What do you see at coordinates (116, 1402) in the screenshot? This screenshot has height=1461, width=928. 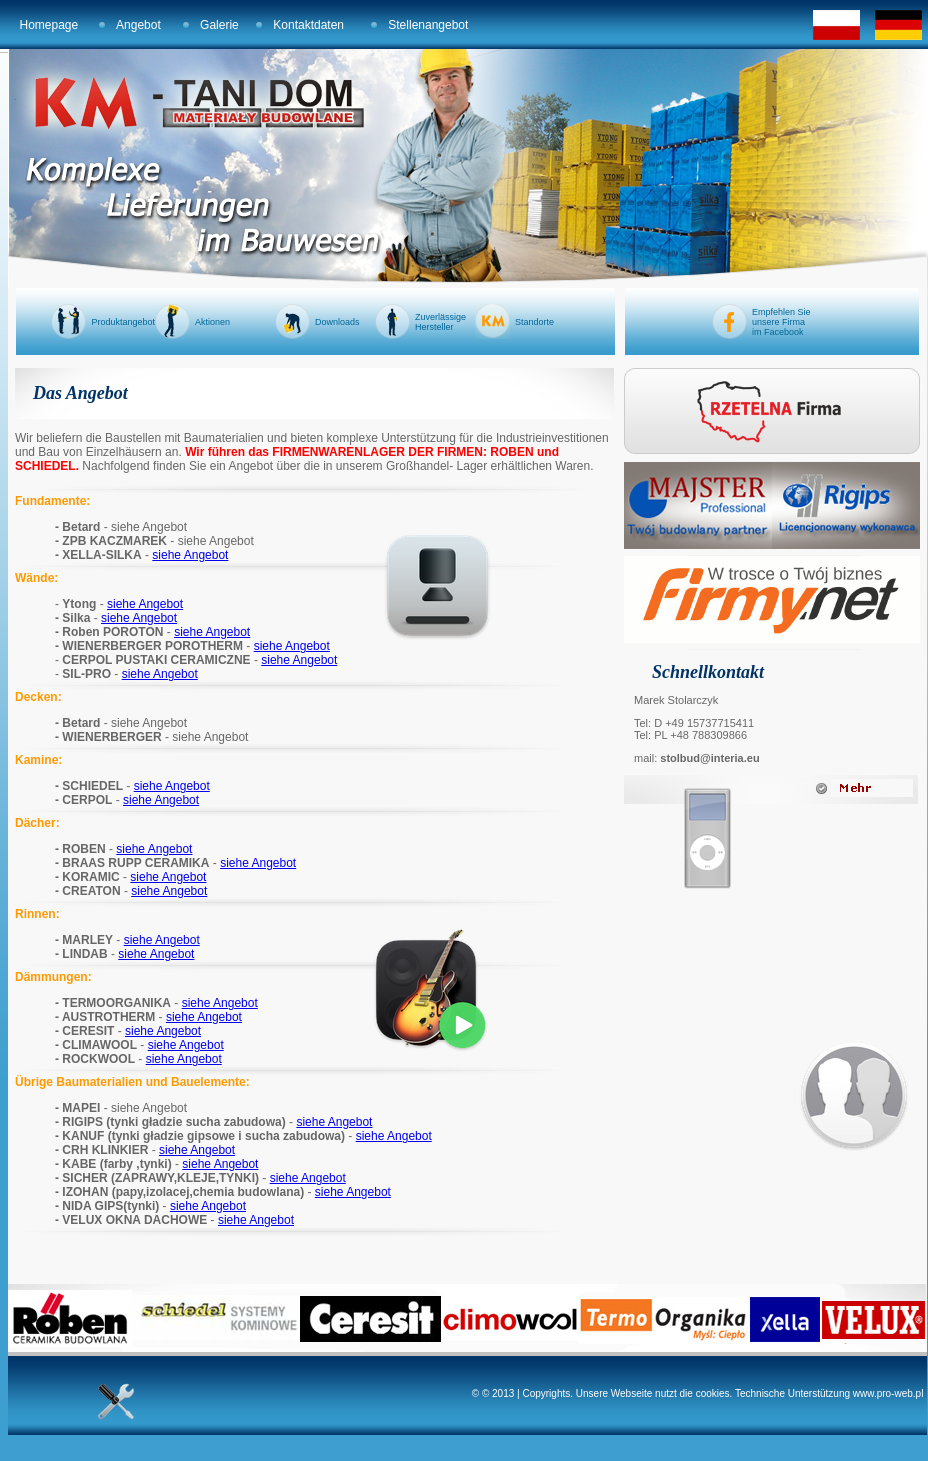 I see `customize toolbar settings` at bounding box center [116, 1402].